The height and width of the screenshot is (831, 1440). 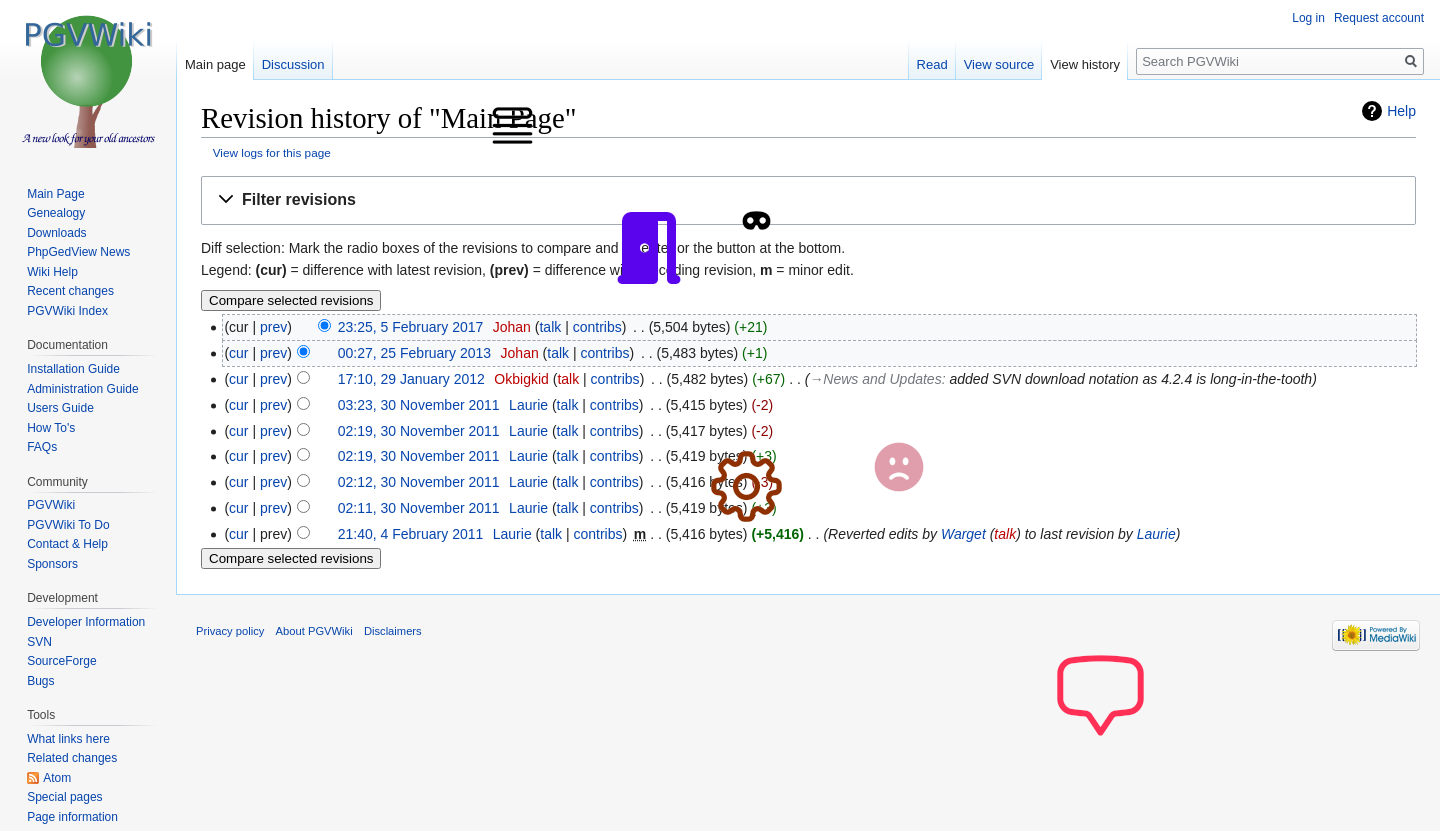 What do you see at coordinates (746, 486) in the screenshot?
I see `access settings or preferences` at bounding box center [746, 486].